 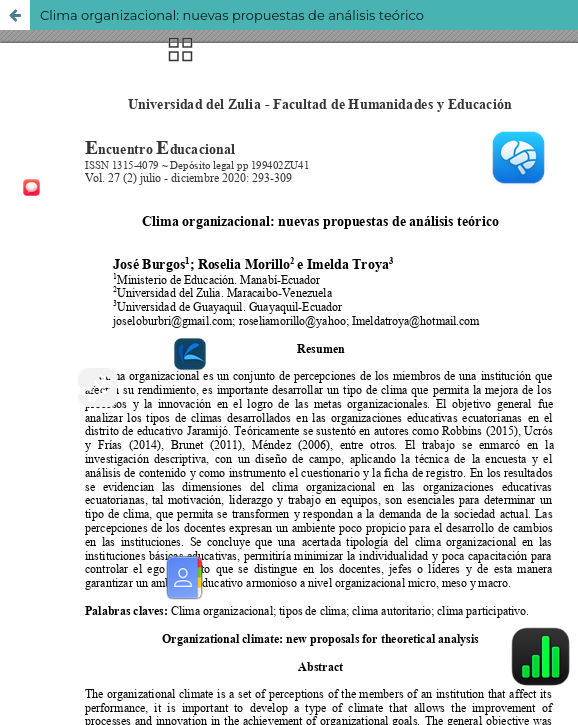 What do you see at coordinates (518, 157) in the screenshot?
I see `open gbrainy brain training app` at bounding box center [518, 157].